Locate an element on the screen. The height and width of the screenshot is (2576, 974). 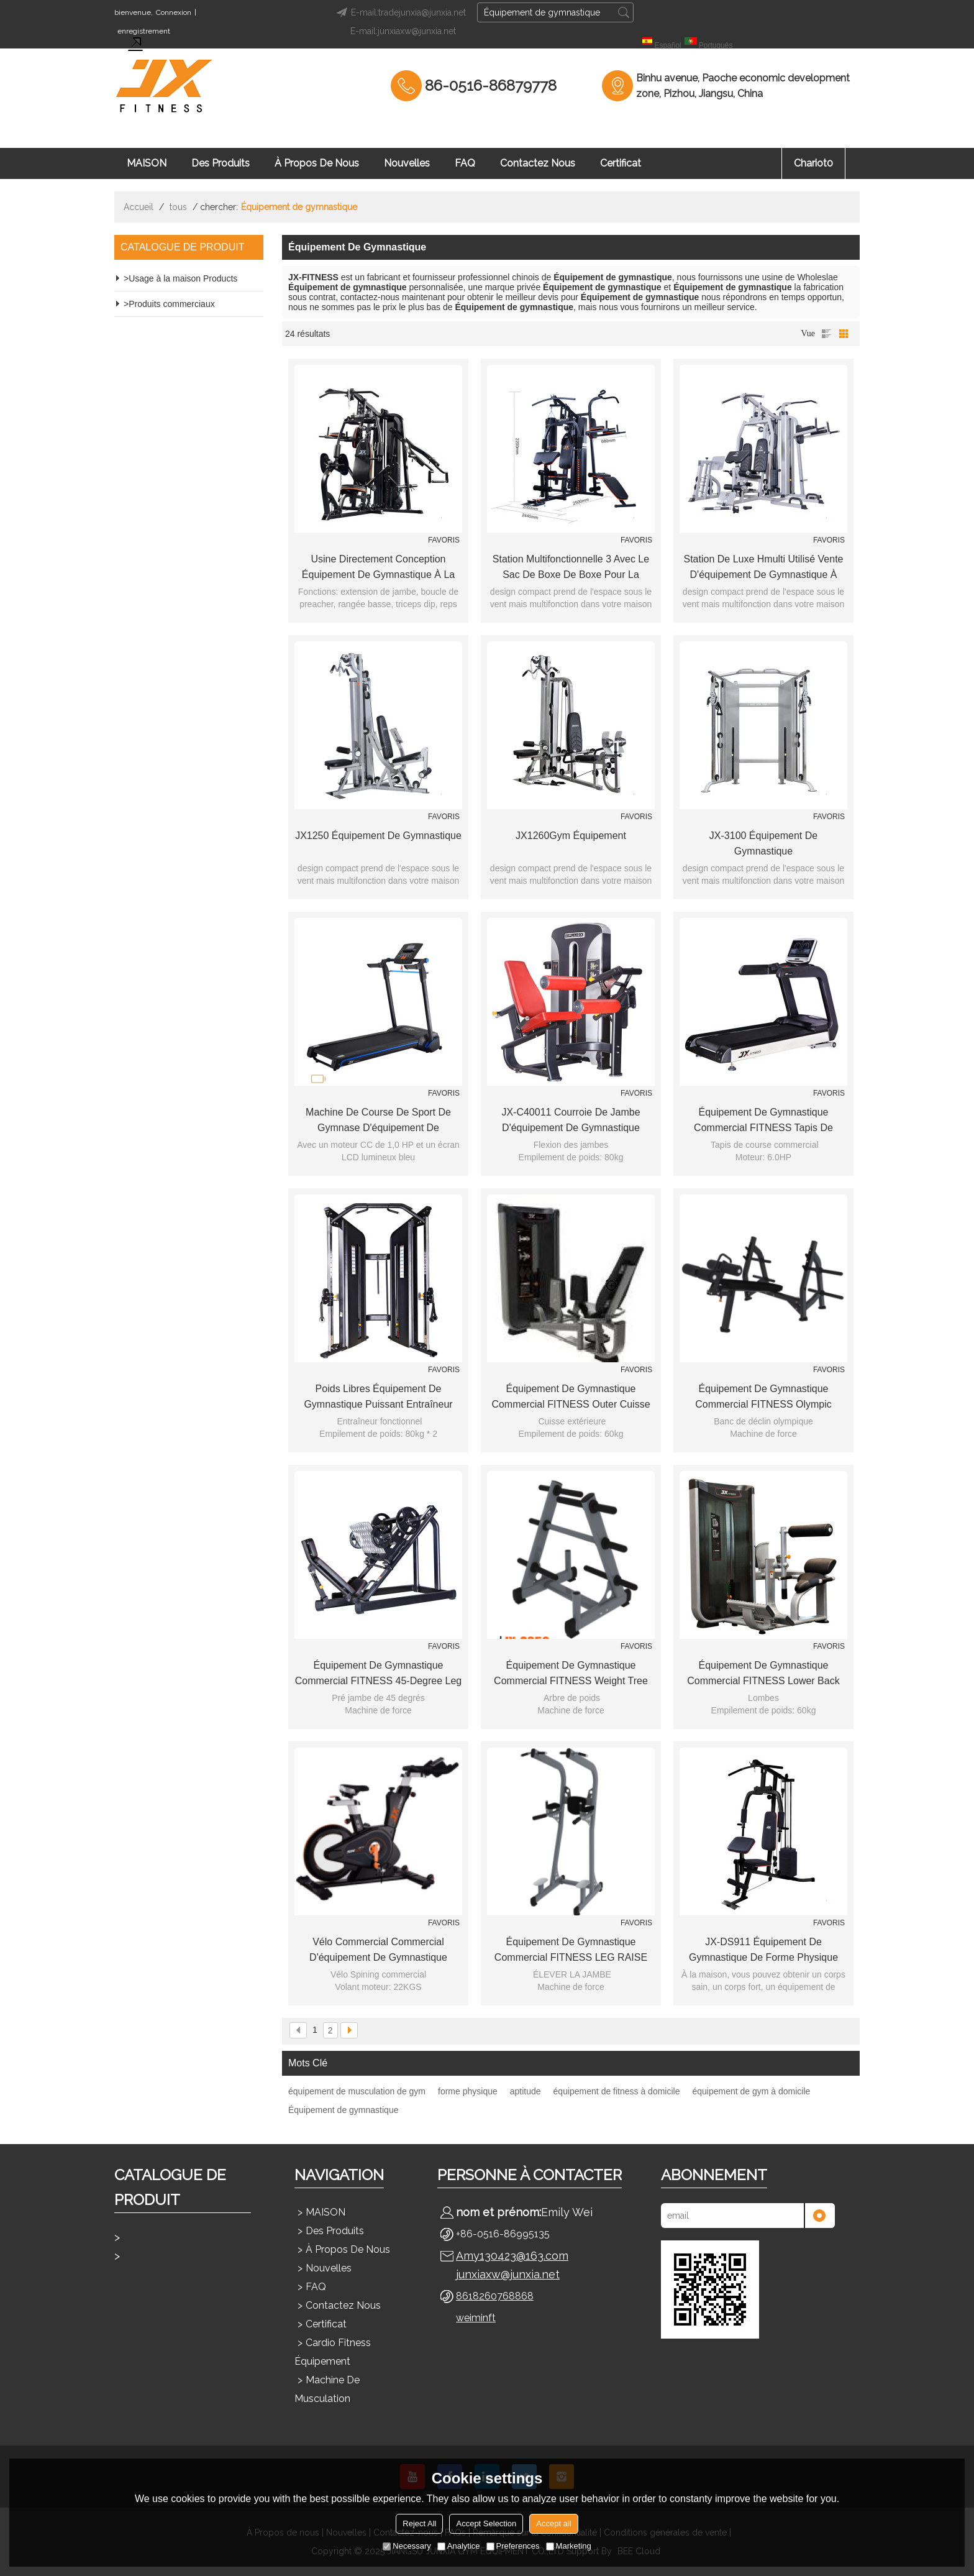
add a new alarm is located at coordinates (611, 1285).